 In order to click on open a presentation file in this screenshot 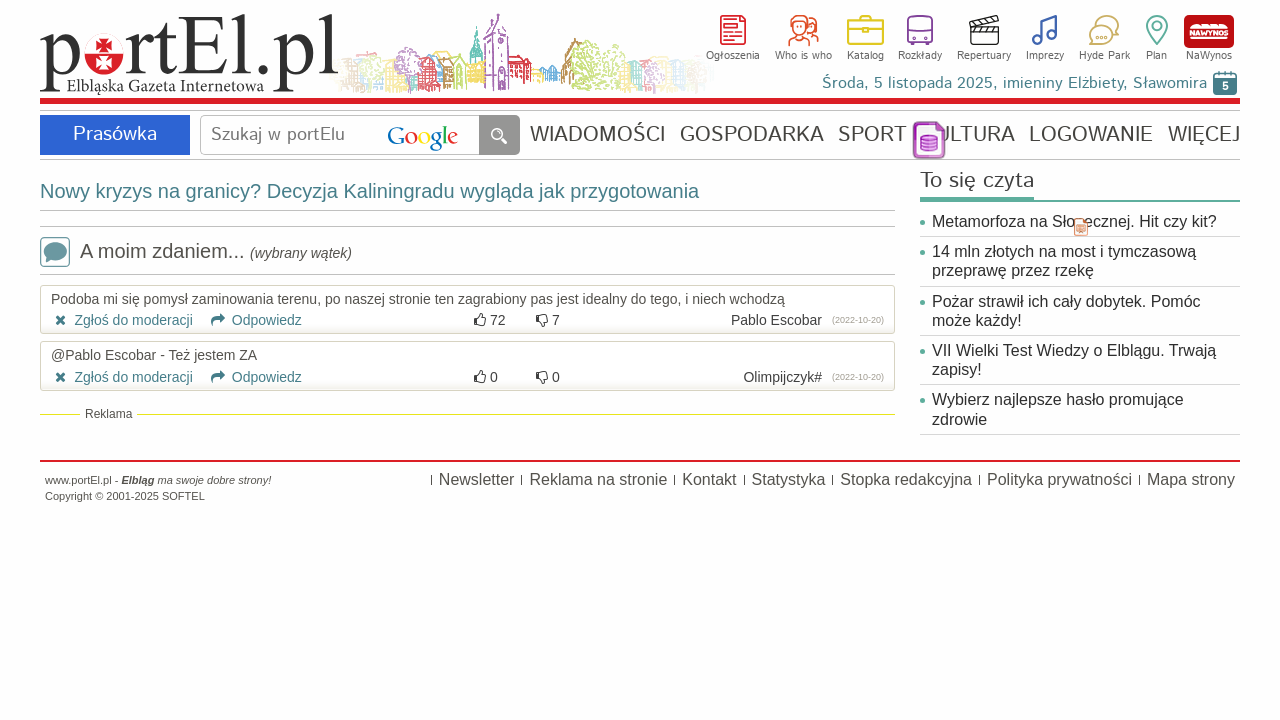, I will do `click(1081, 227)`.